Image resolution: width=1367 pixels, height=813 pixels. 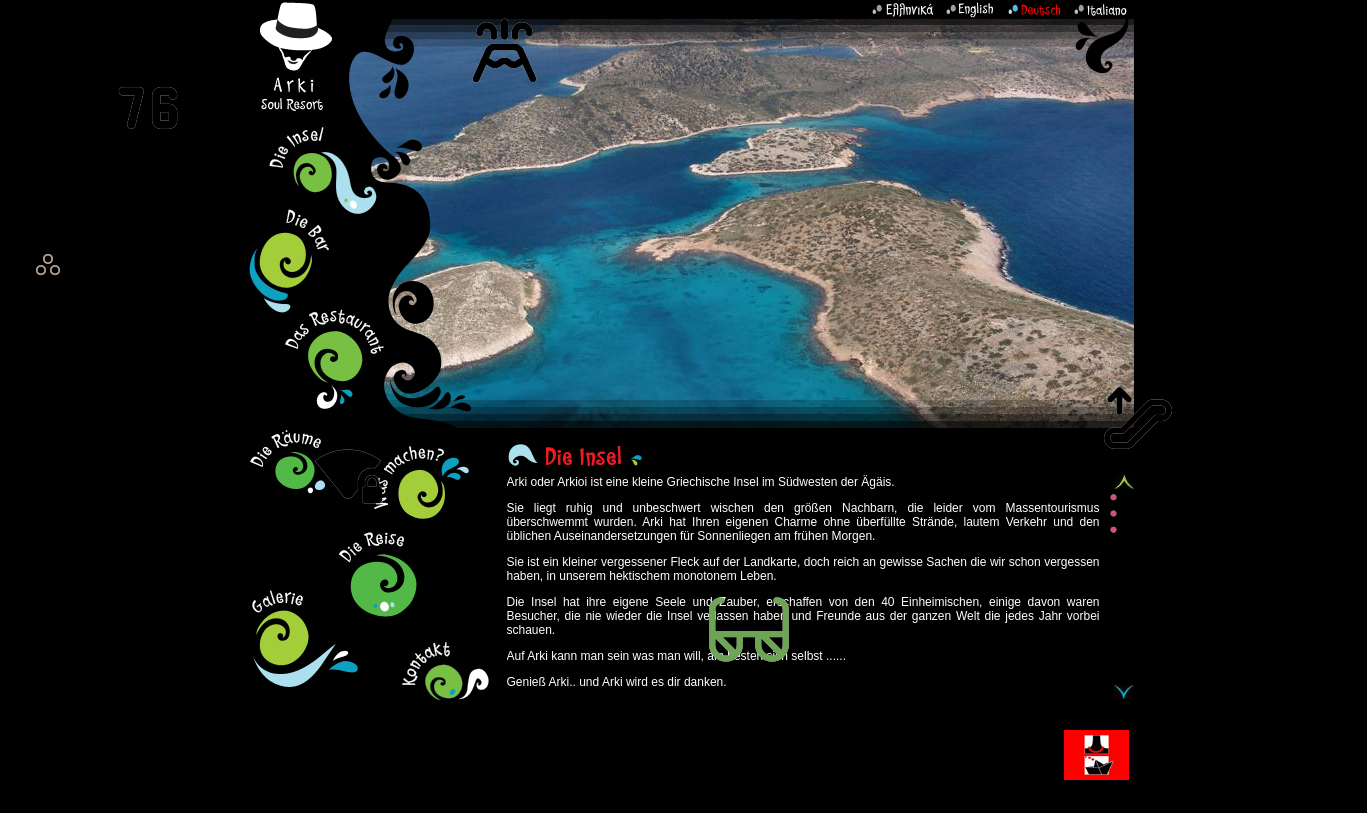 I want to click on indicates volcanic or geothermal activity, so click(x=504, y=50).